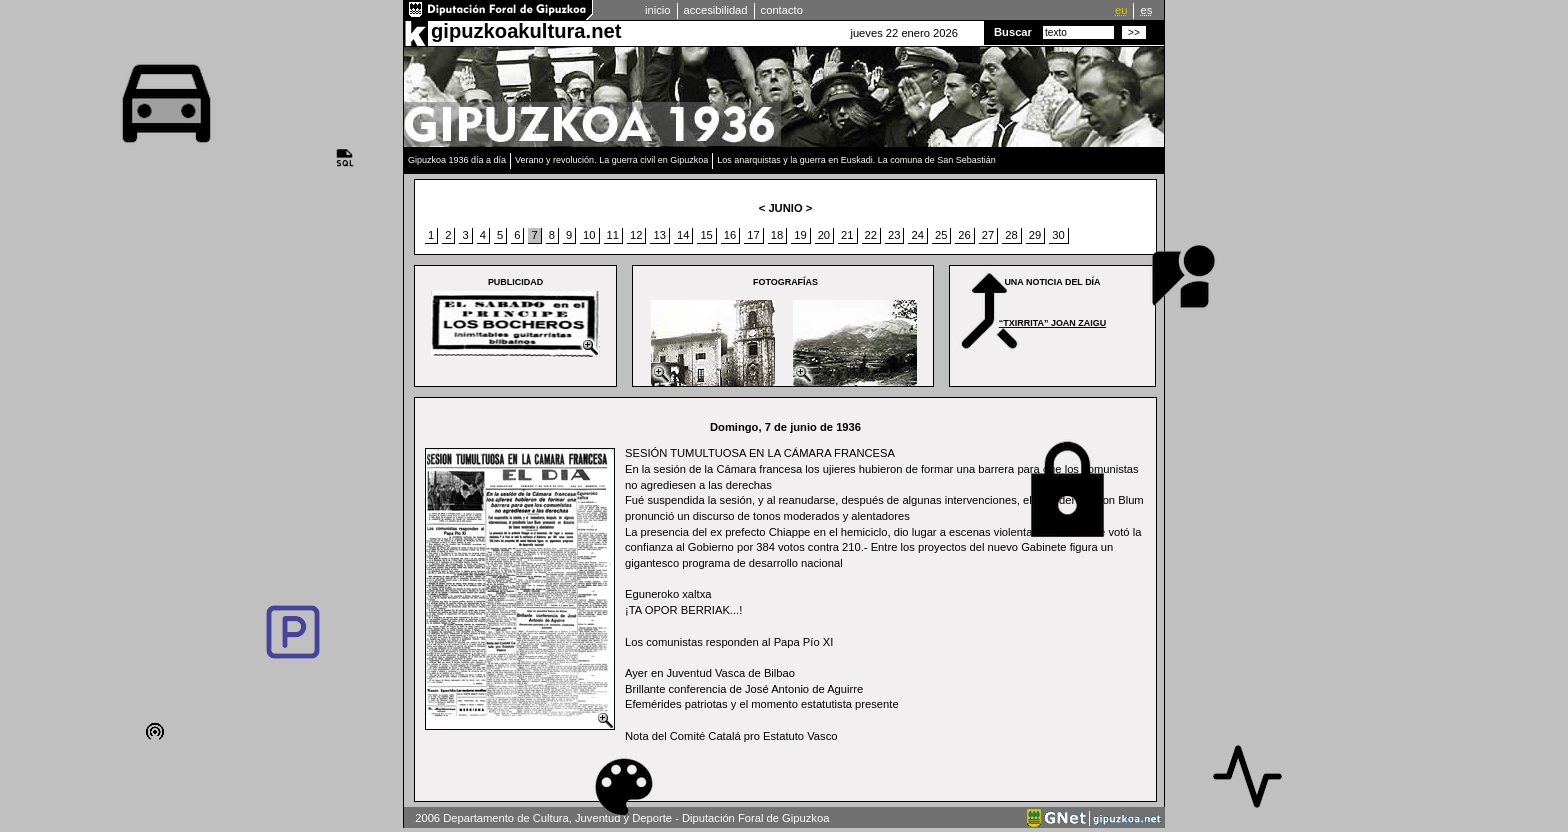  What do you see at coordinates (344, 158) in the screenshot?
I see `open an SQL database file` at bounding box center [344, 158].